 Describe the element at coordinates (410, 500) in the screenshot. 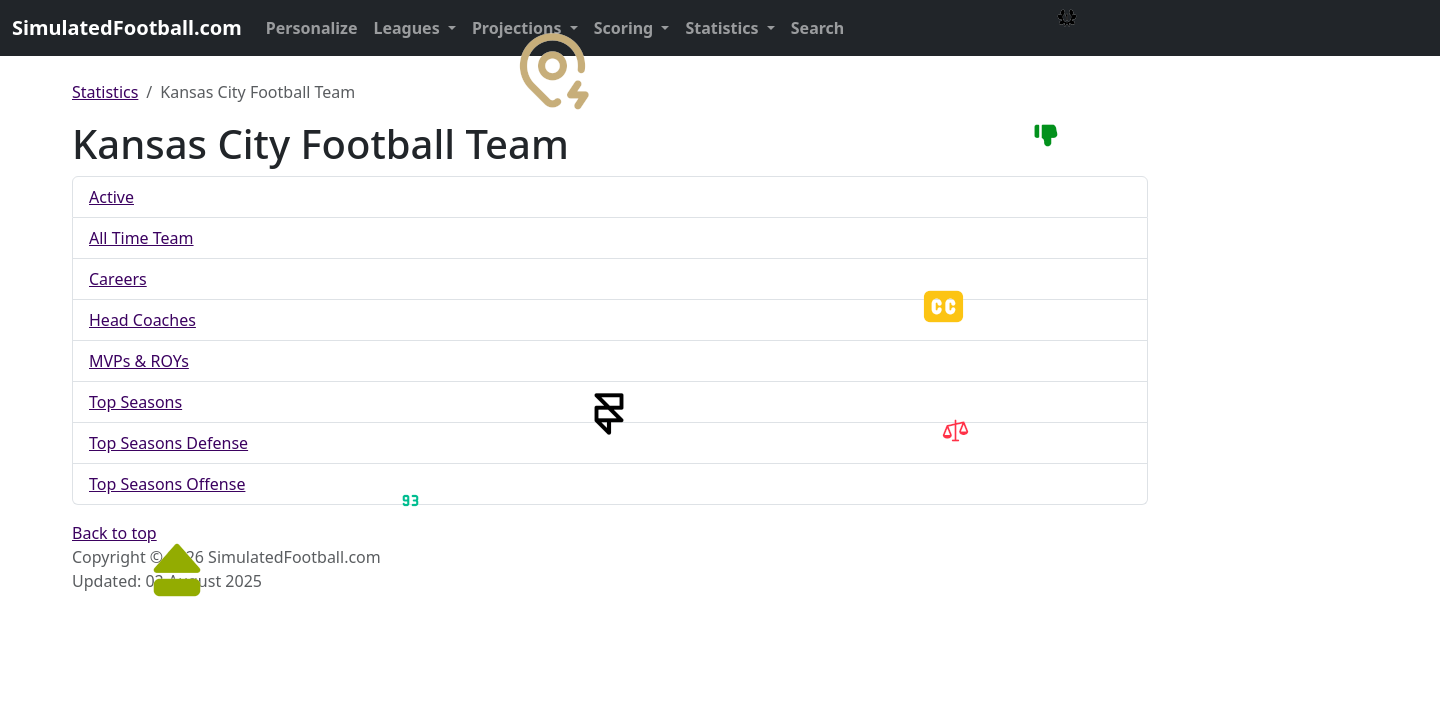

I see `displays the number 93 as a badge or counter` at that location.